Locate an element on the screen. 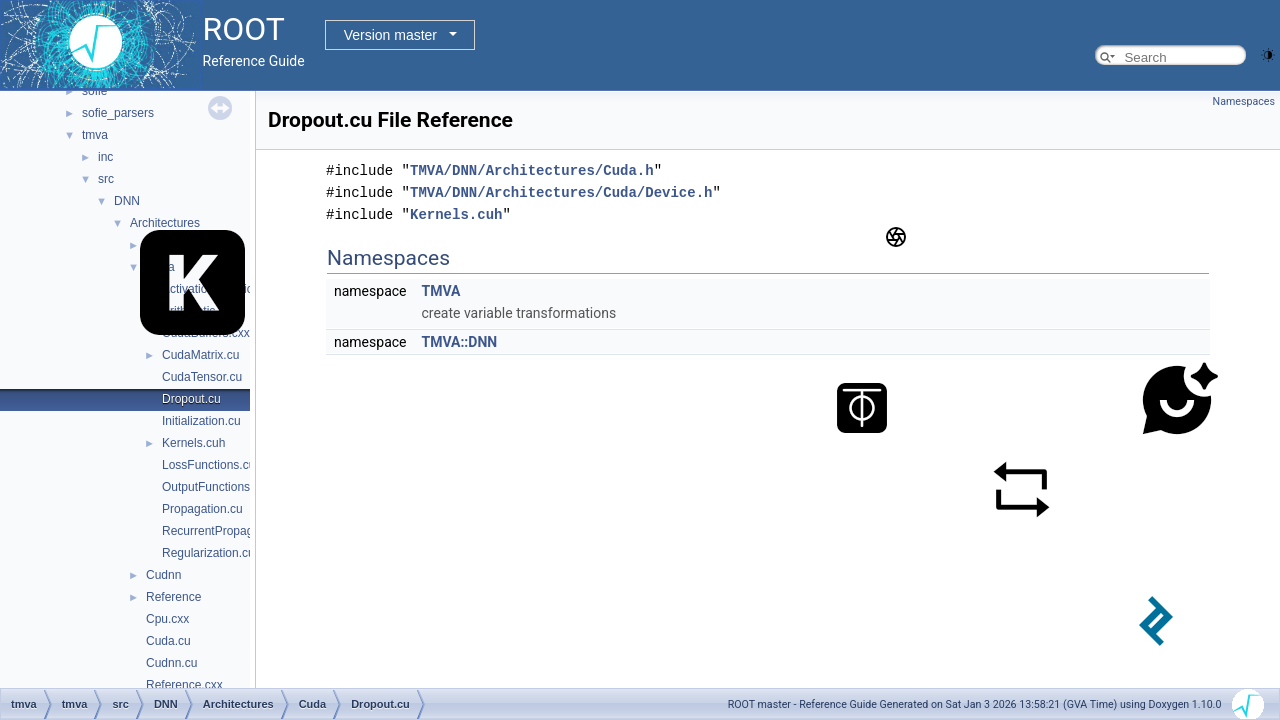 This screenshot has height=720, width=1280. chat with ai assistant is located at coordinates (1177, 400).